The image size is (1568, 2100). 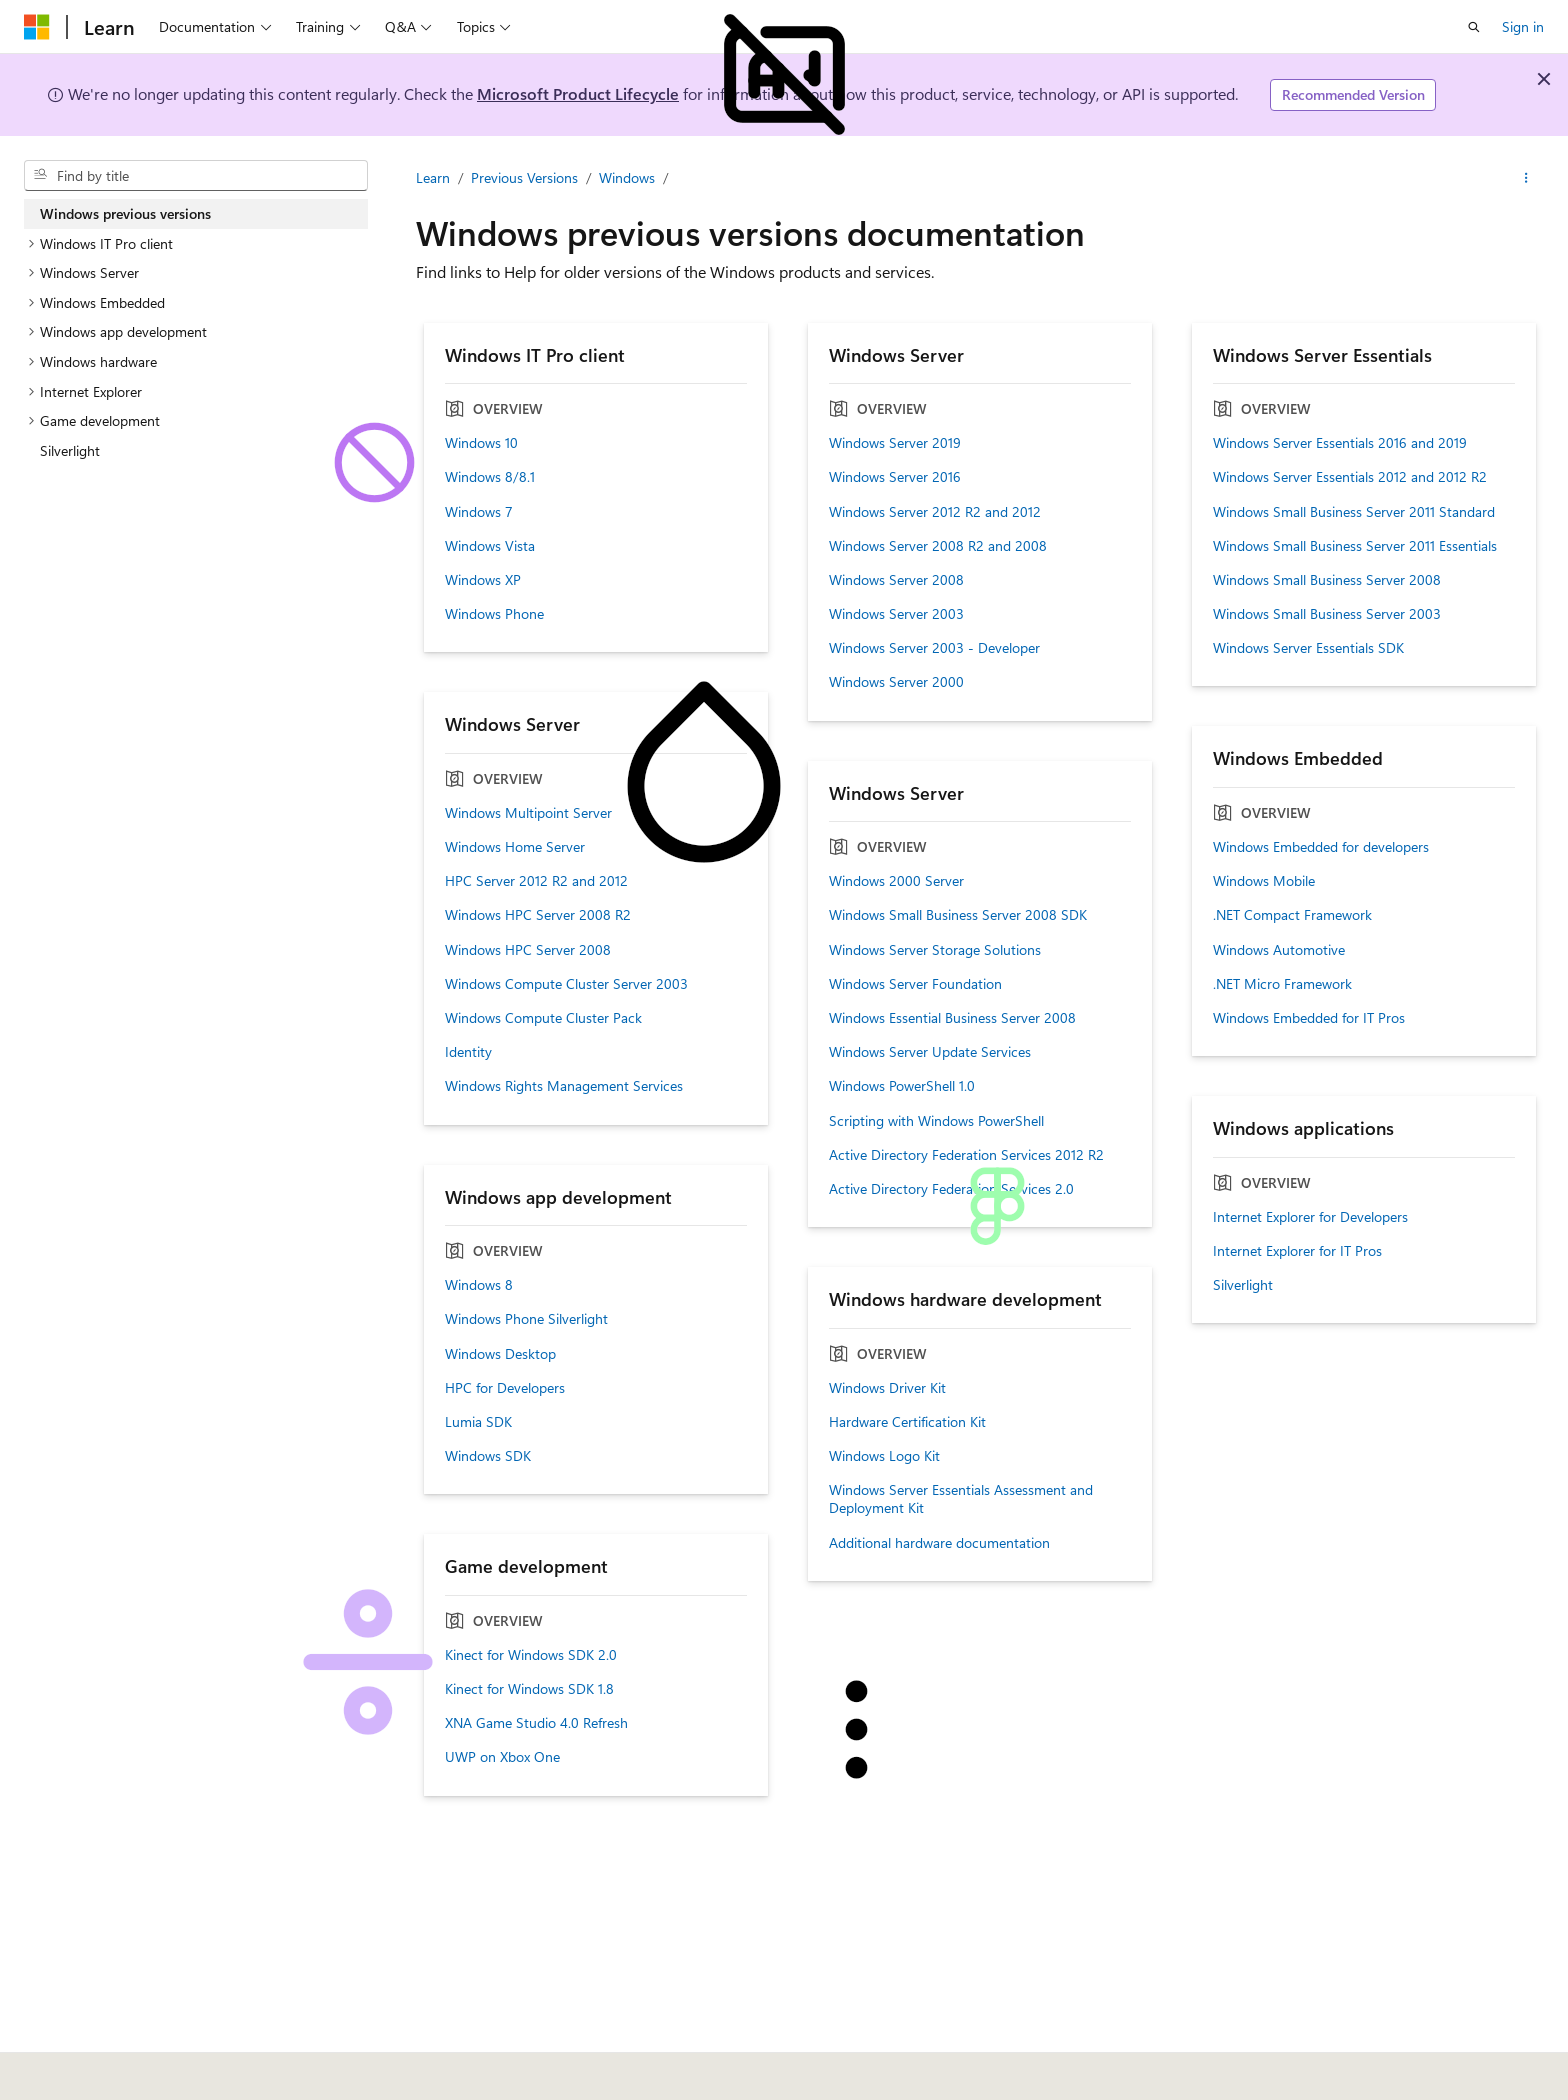 I want to click on indicates a blocked or prohibited action, so click(x=374, y=462).